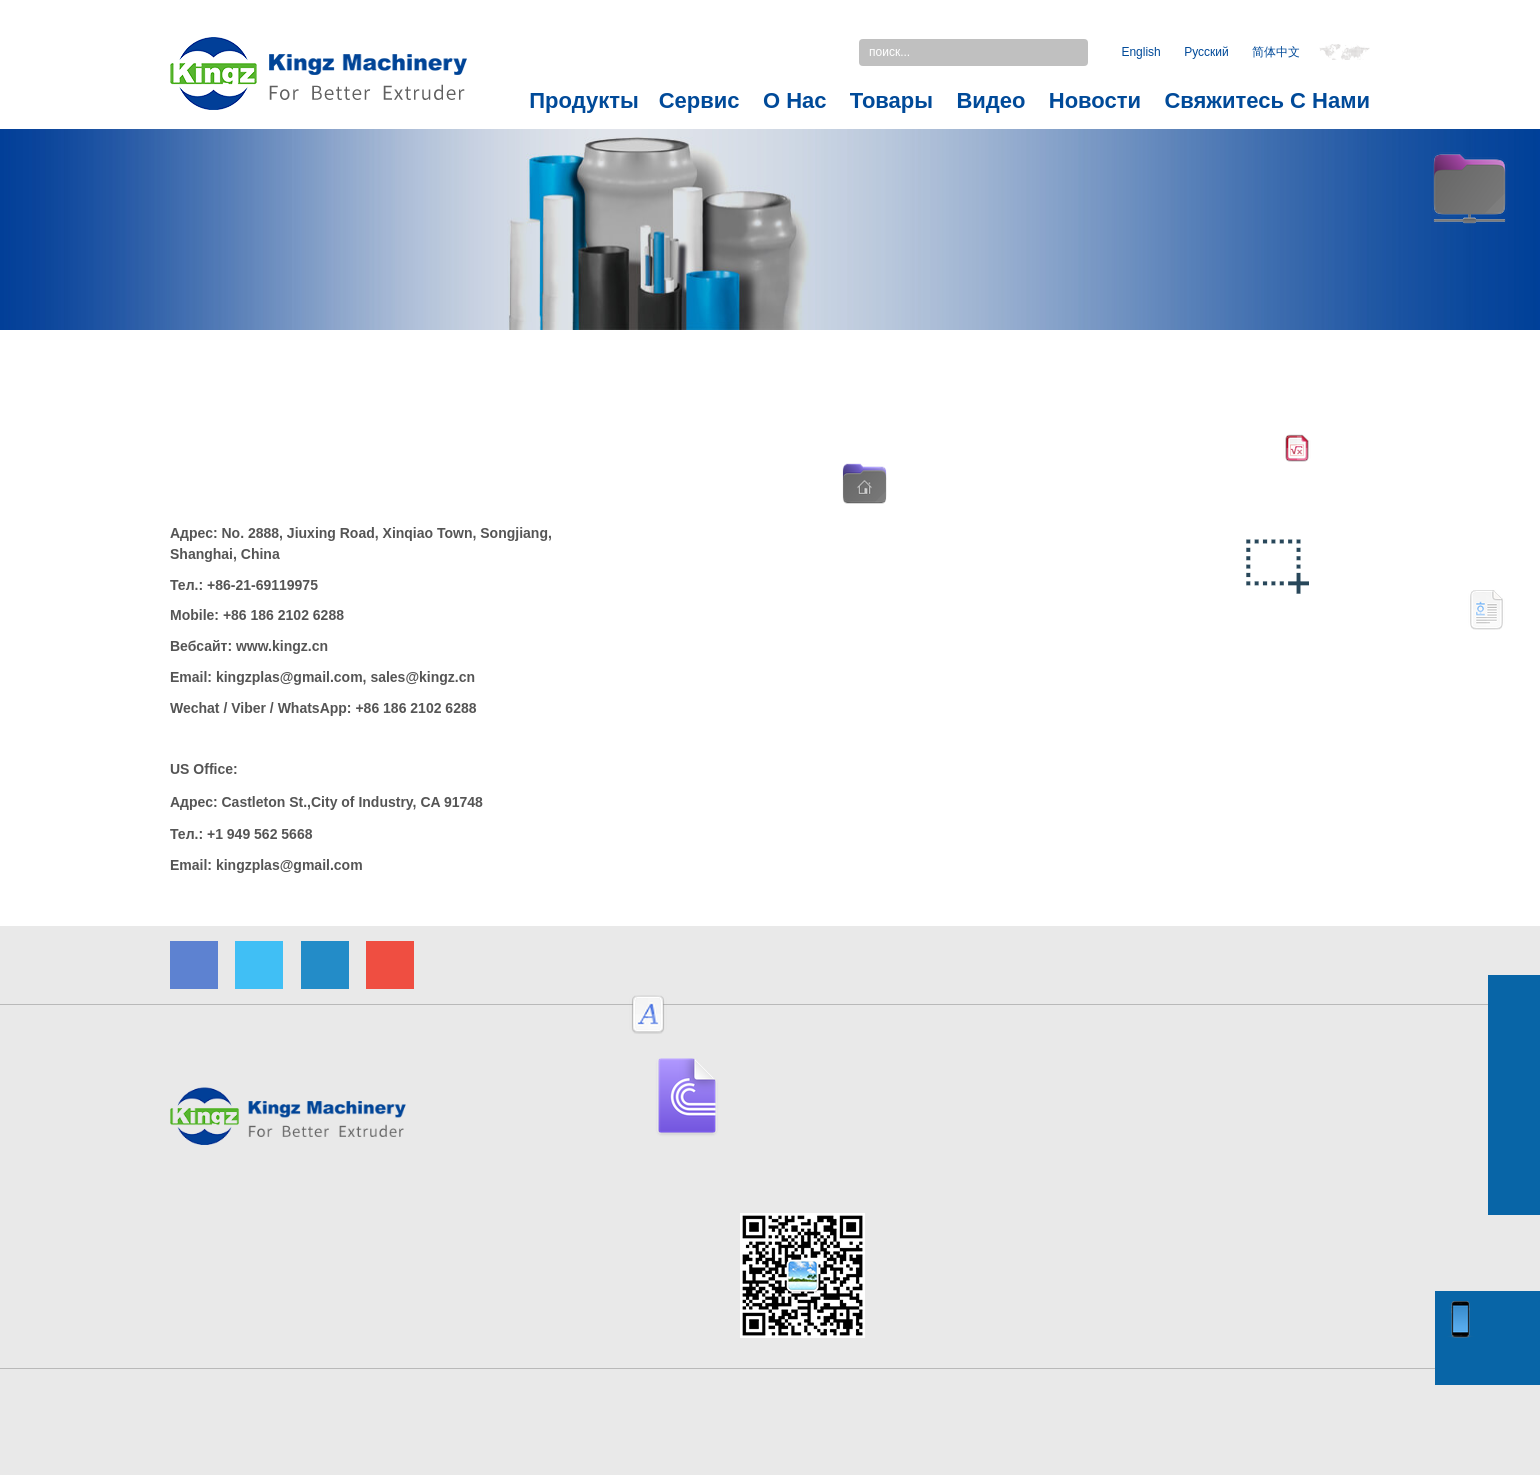 The image size is (1540, 1475). Describe the element at coordinates (1275, 564) in the screenshot. I see `take a screenshot of a selected area` at that location.